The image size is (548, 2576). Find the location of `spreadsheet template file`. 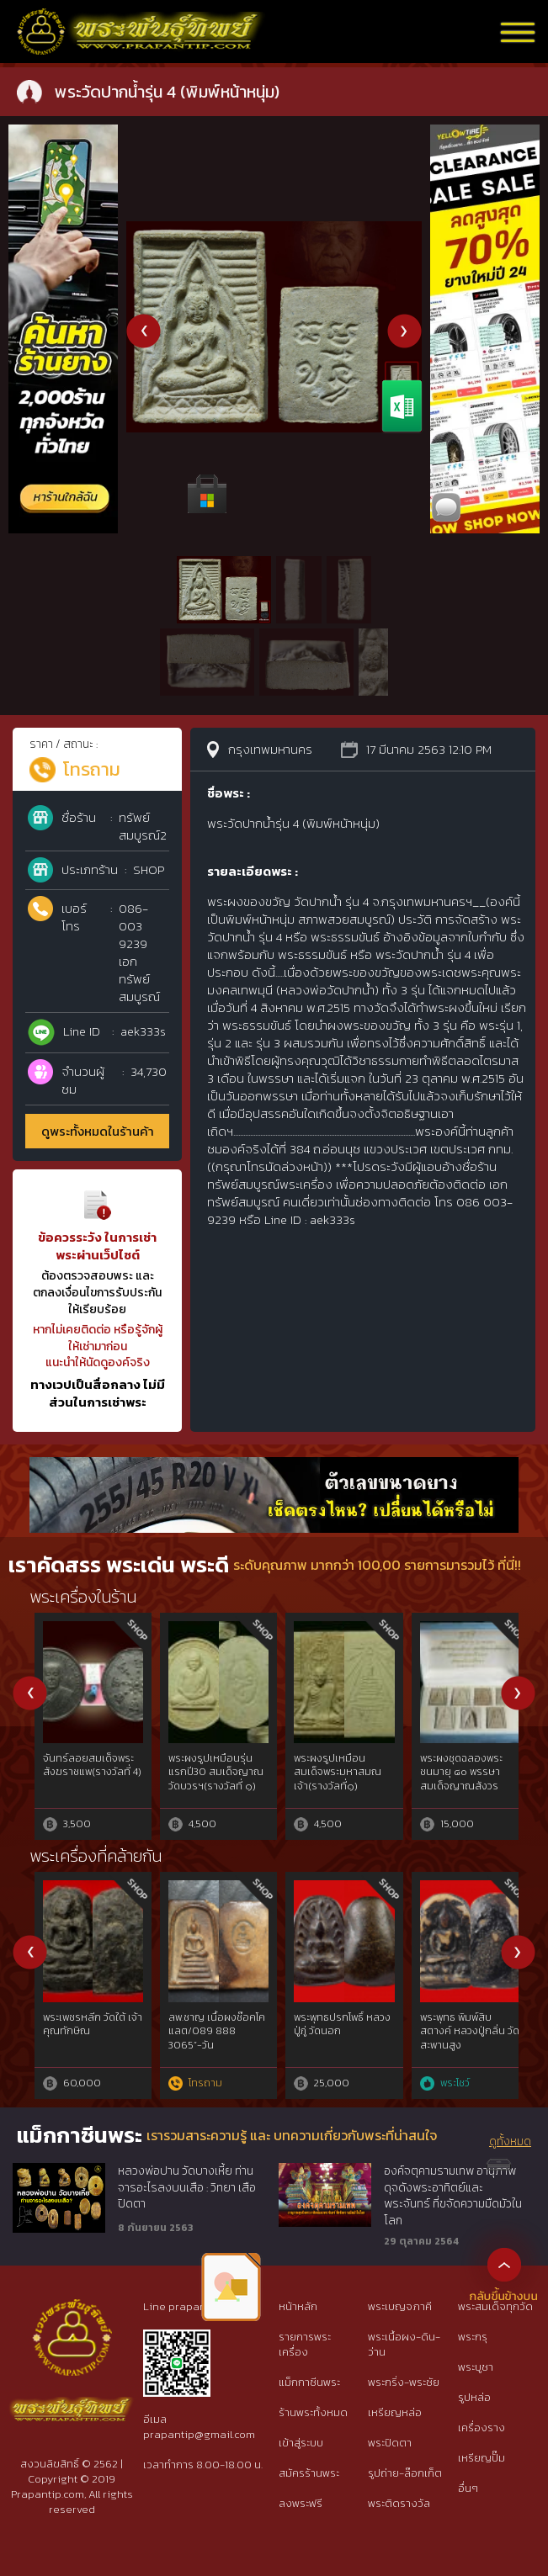

spreadsheet template file is located at coordinates (402, 406).